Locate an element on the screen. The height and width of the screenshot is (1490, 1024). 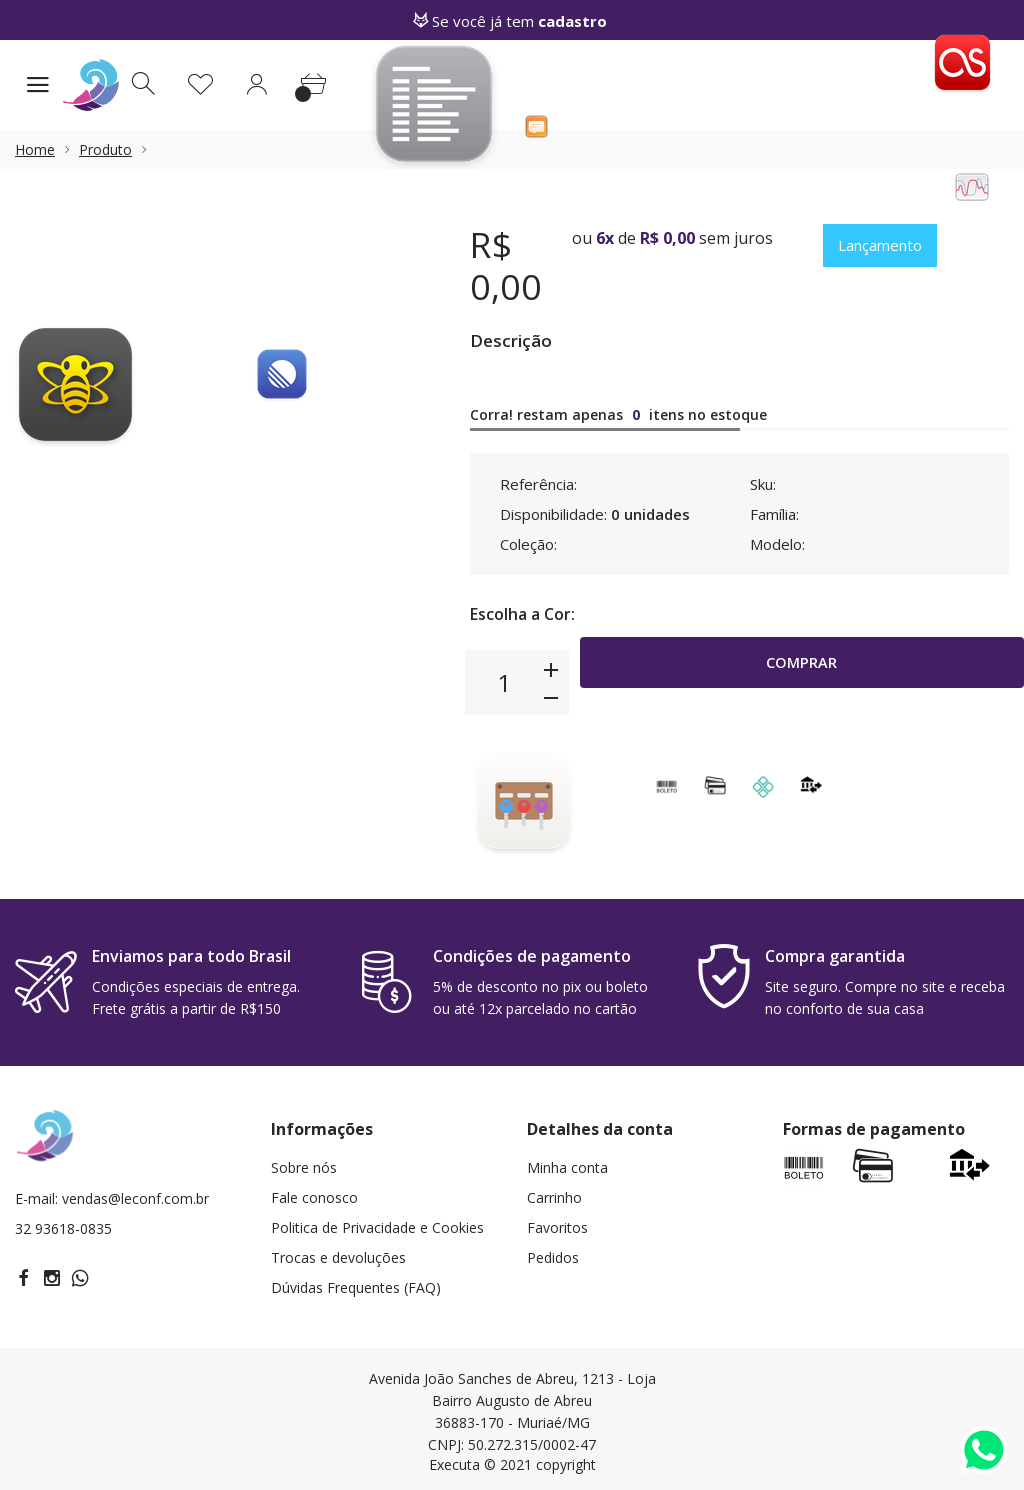
open freeplane mind mapping application is located at coordinates (75, 384).